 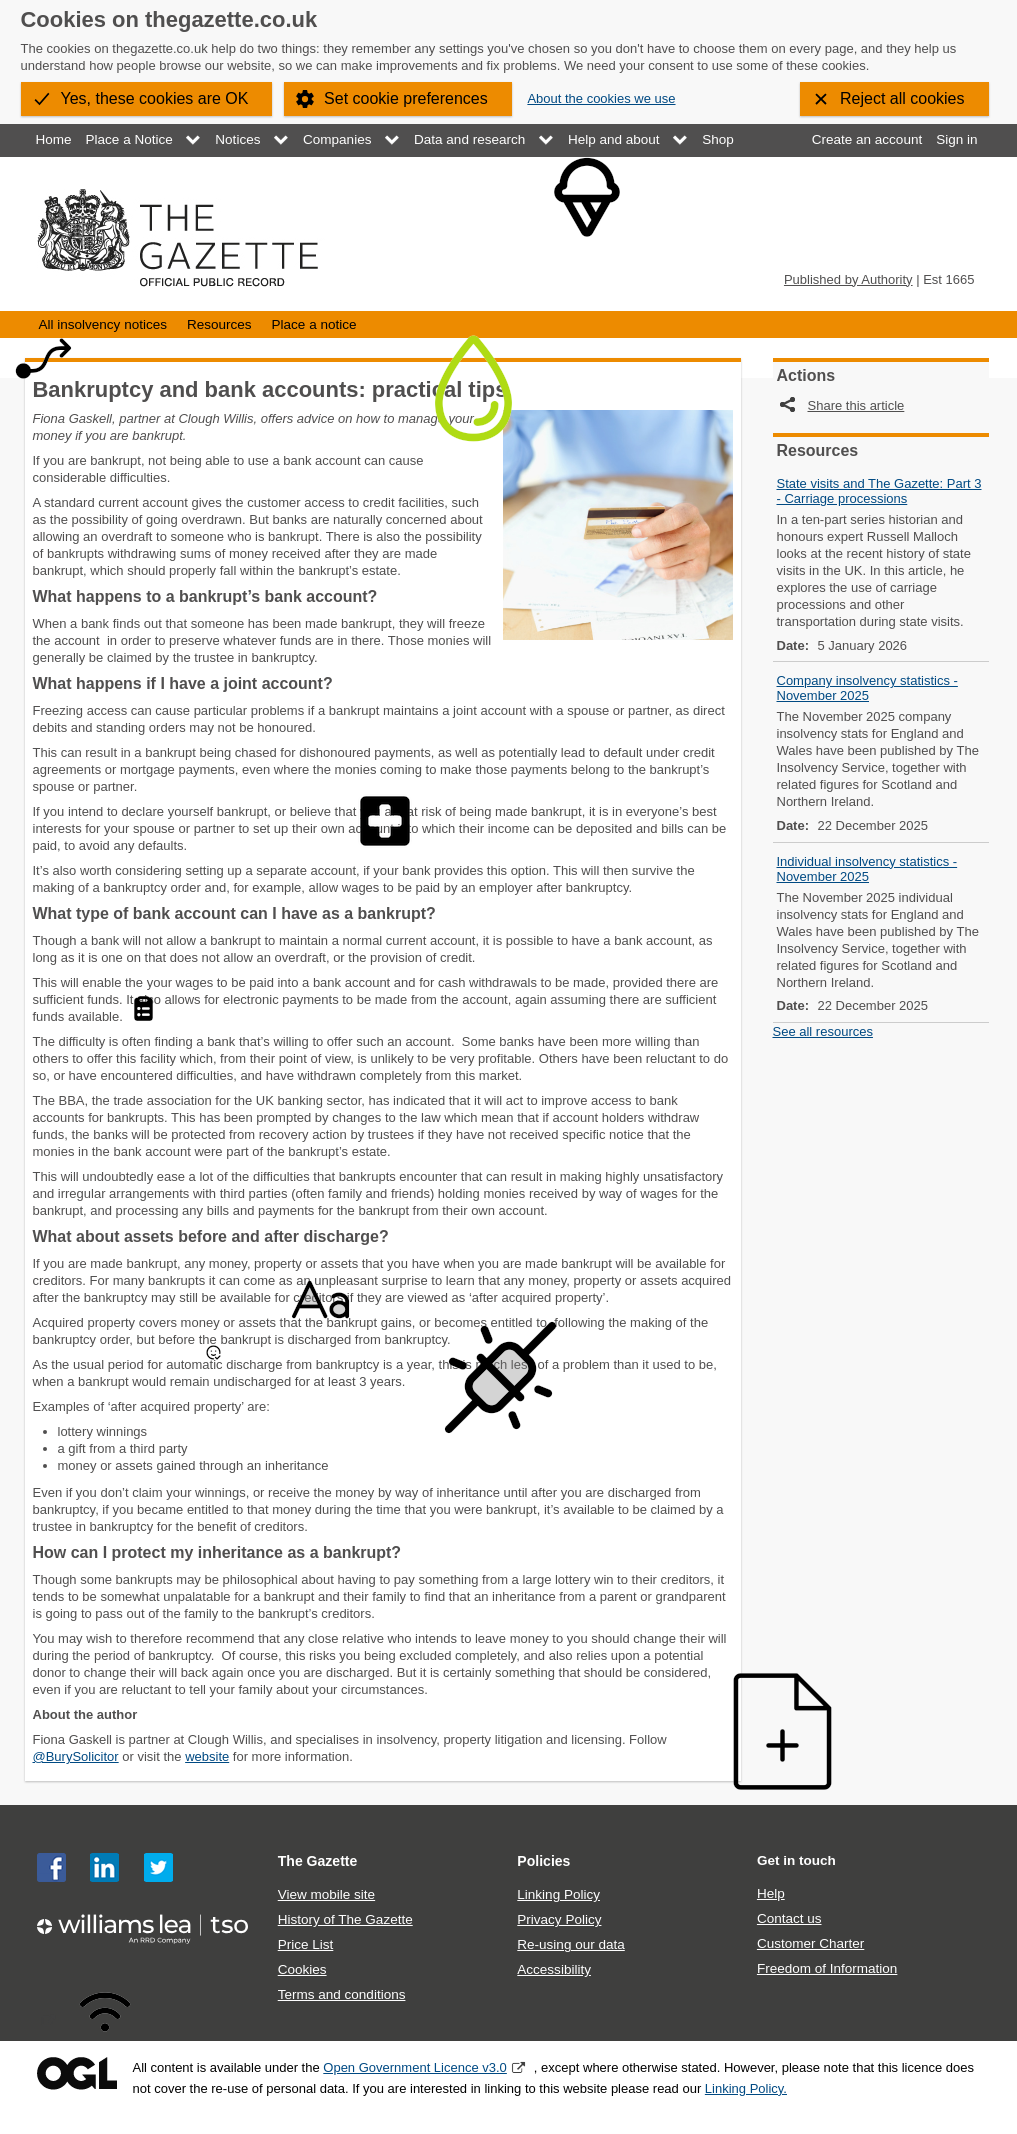 What do you see at coordinates (500, 1377) in the screenshot?
I see `indicates an active connection or paired devices` at bounding box center [500, 1377].